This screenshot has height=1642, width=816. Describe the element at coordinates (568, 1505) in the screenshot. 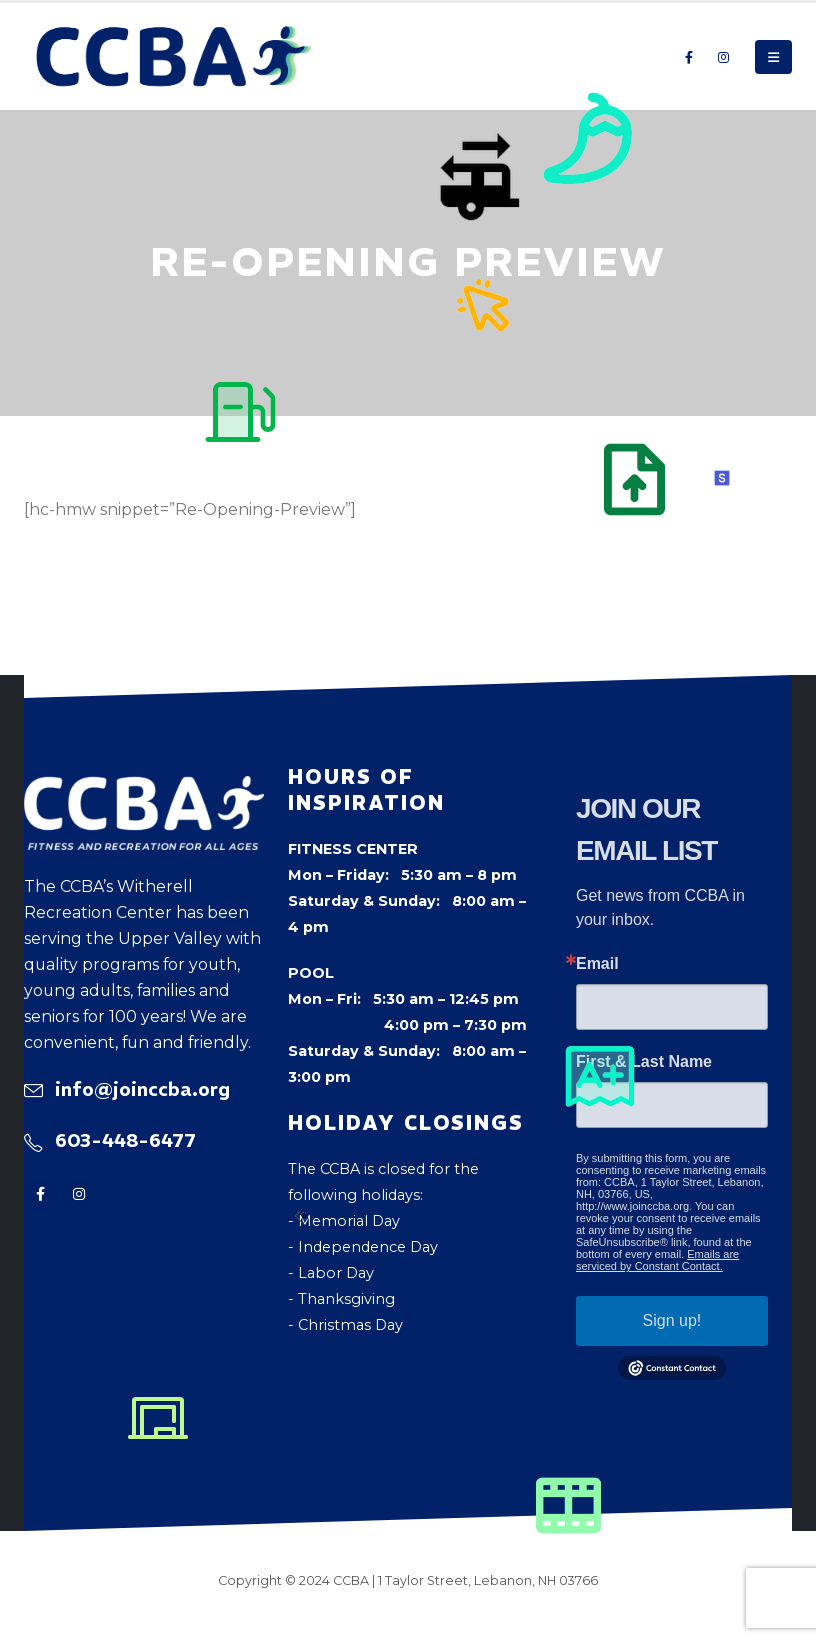

I see `view video or film content` at that location.